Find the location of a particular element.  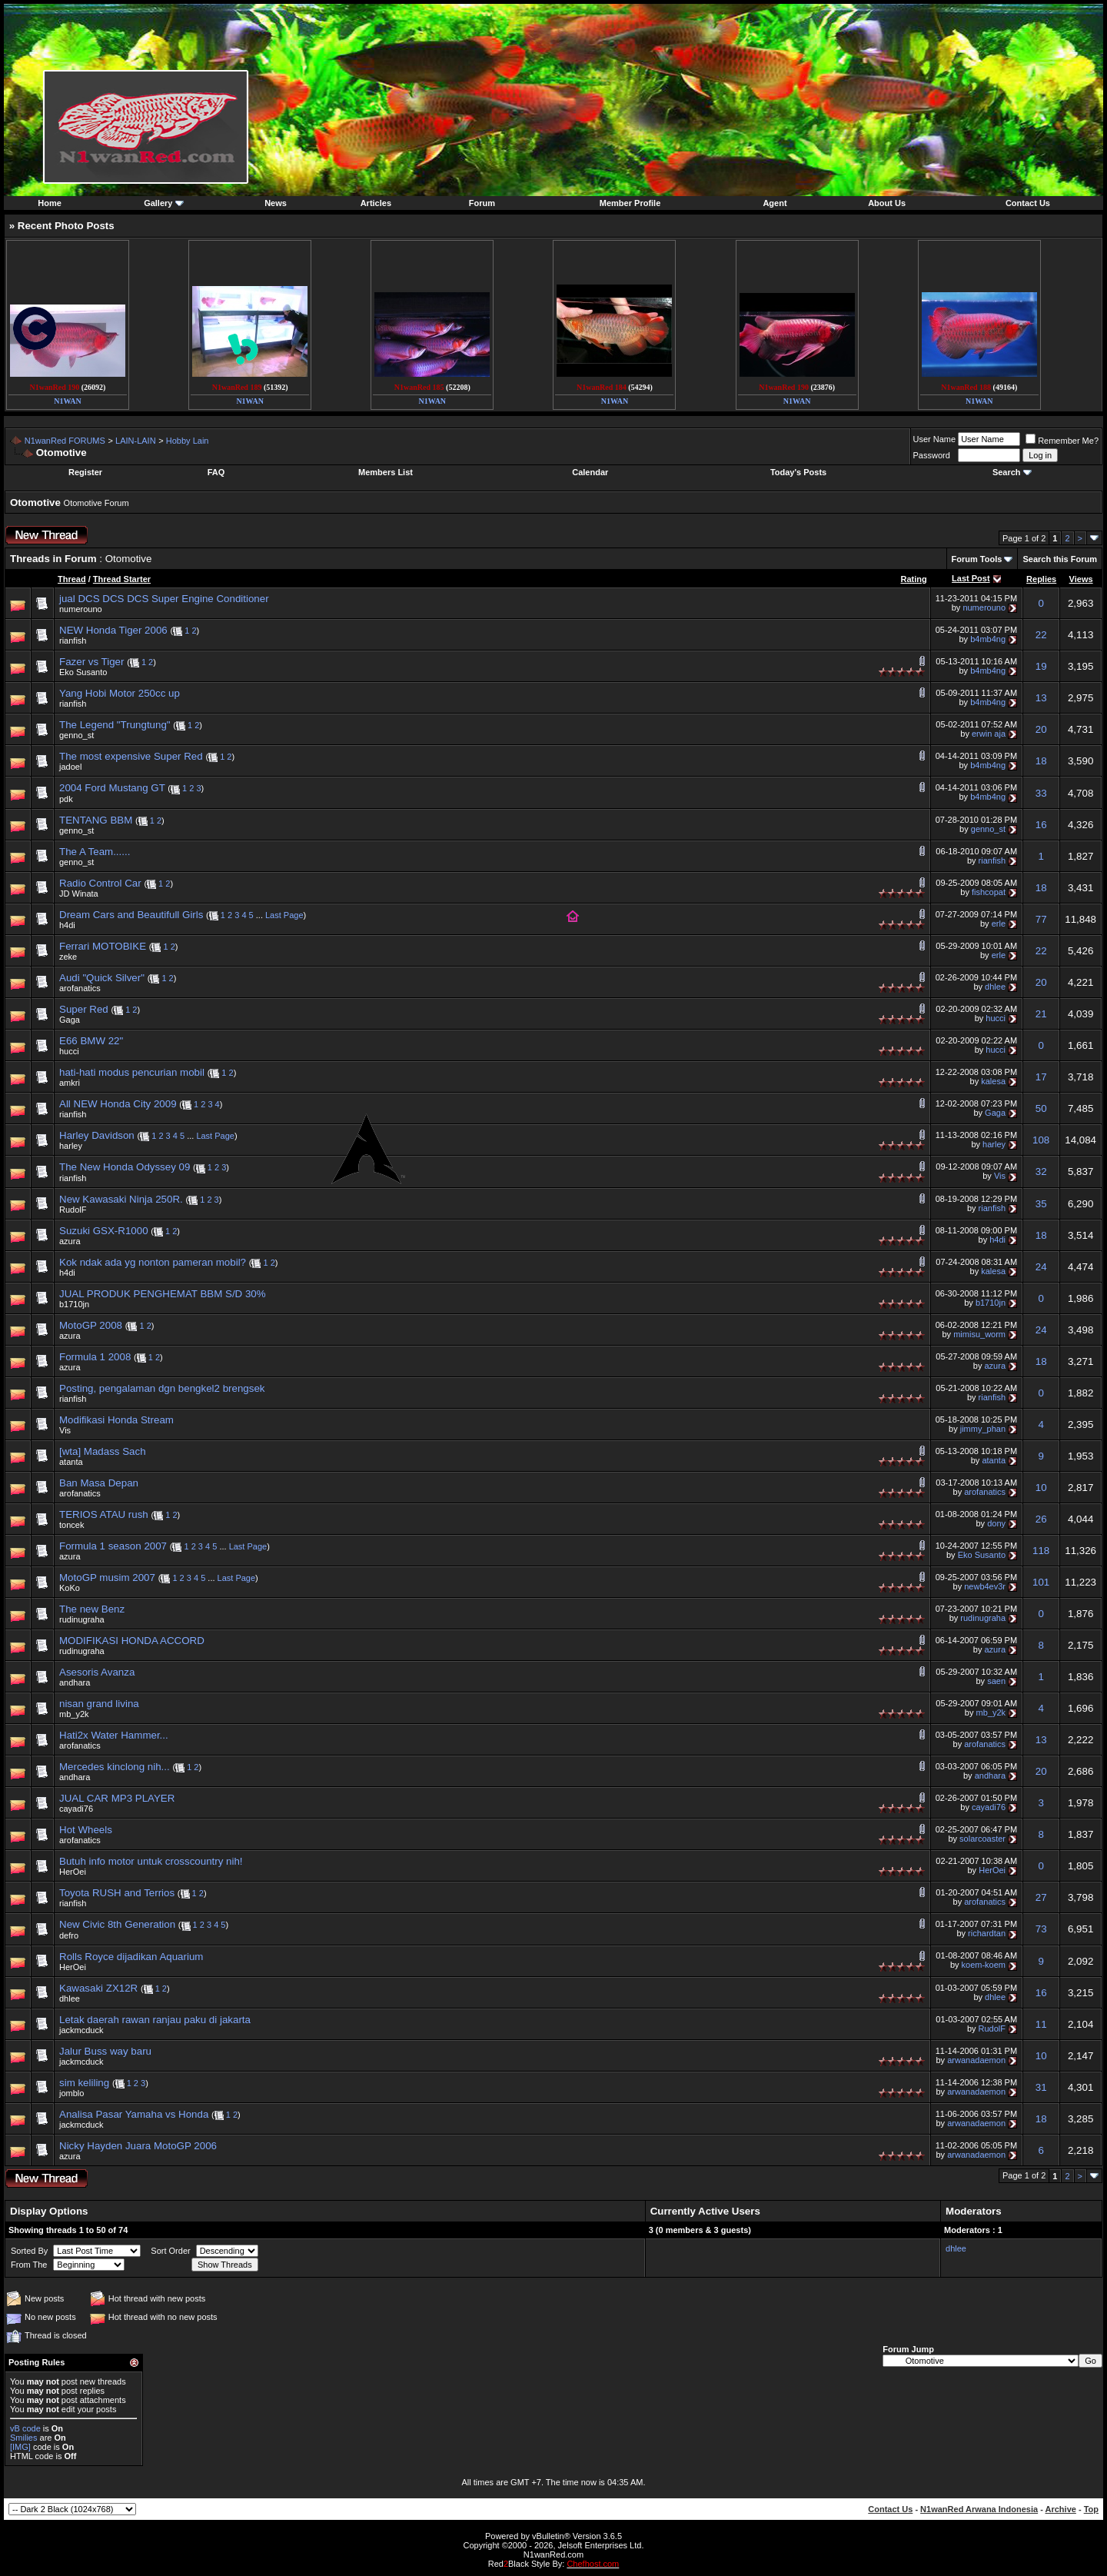

open the Coursera app is located at coordinates (35, 328).